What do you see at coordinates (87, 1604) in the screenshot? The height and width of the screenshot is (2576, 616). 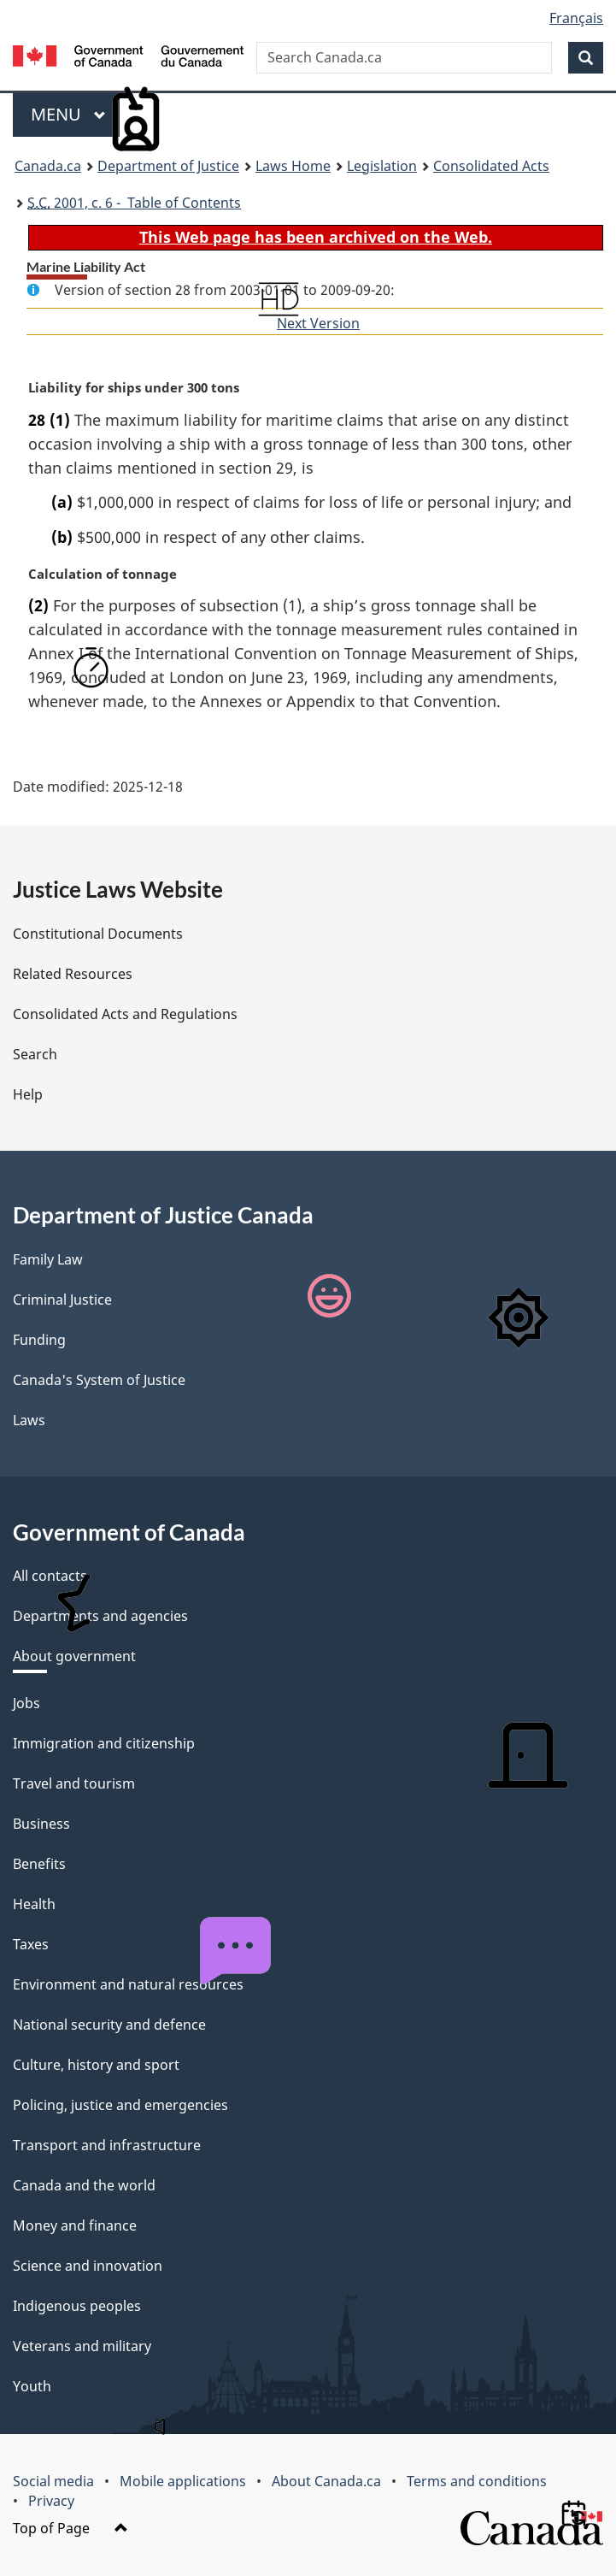 I see `indicates a partial or half-star rating` at bounding box center [87, 1604].